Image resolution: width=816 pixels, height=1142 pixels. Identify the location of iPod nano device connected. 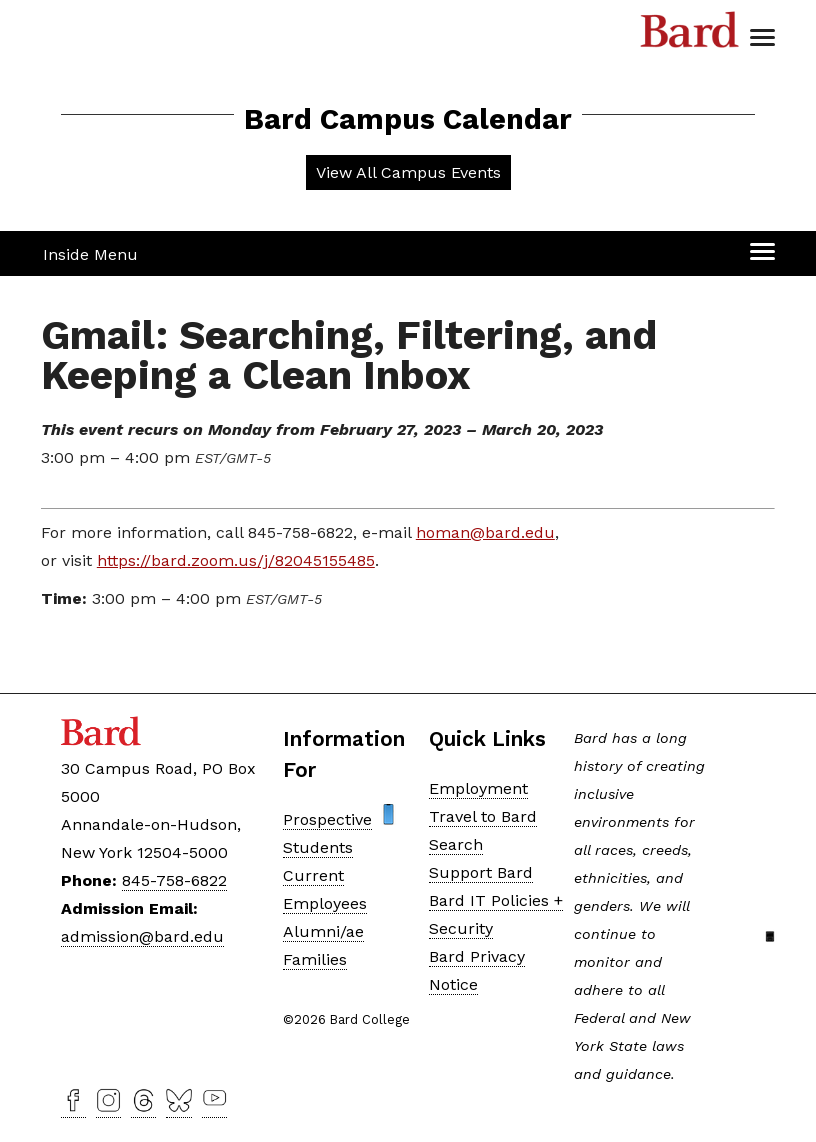
(770, 934).